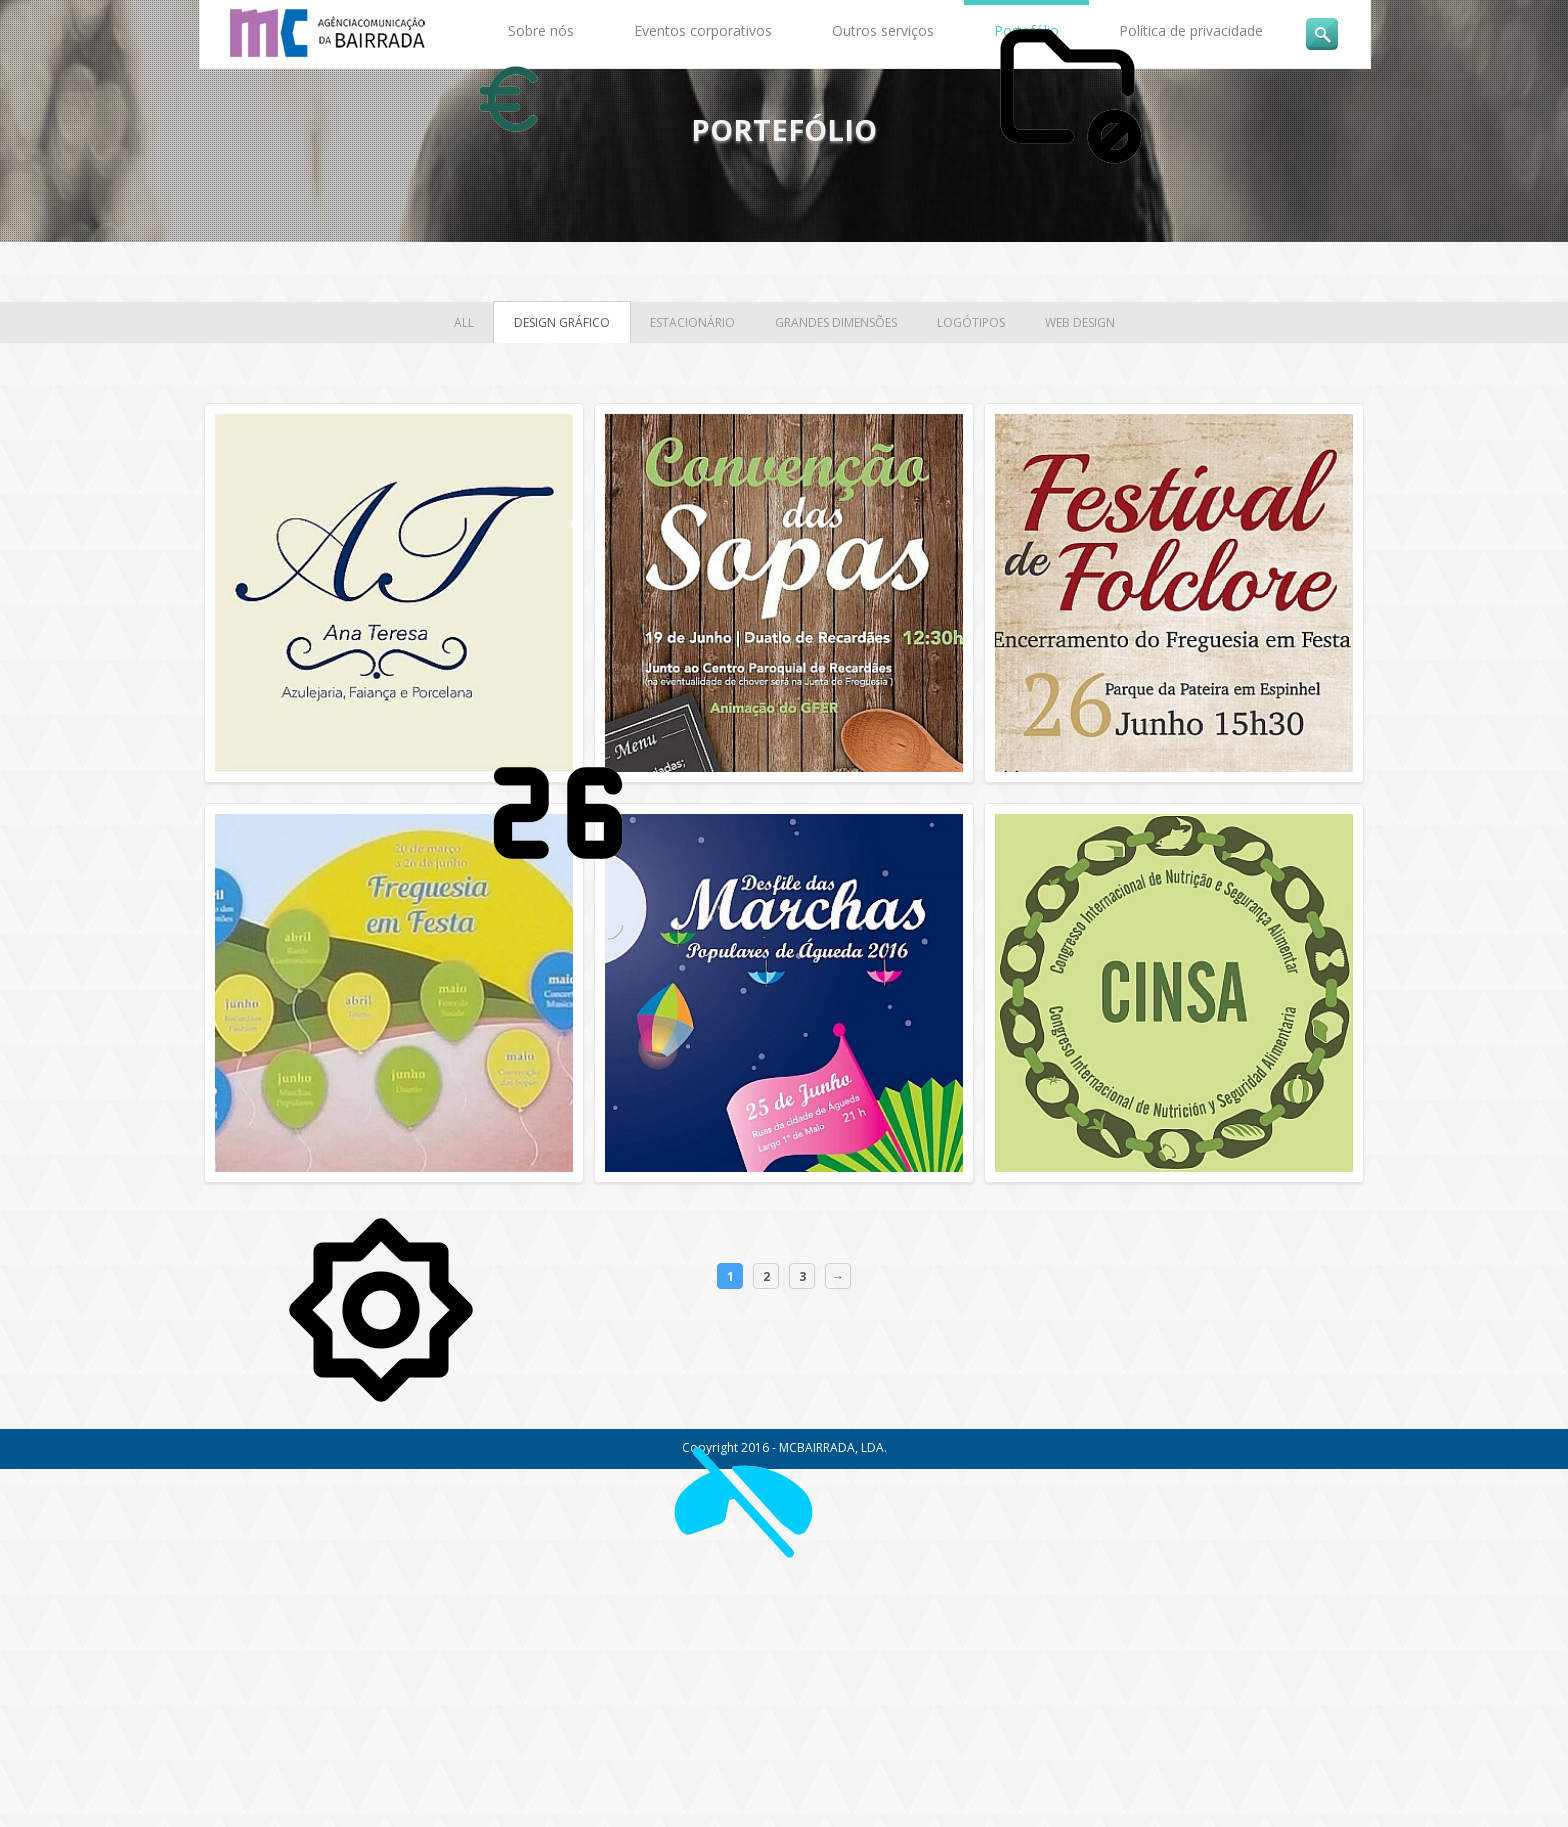  I want to click on indicates item number 26 in a list or sequence, so click(558, 813).